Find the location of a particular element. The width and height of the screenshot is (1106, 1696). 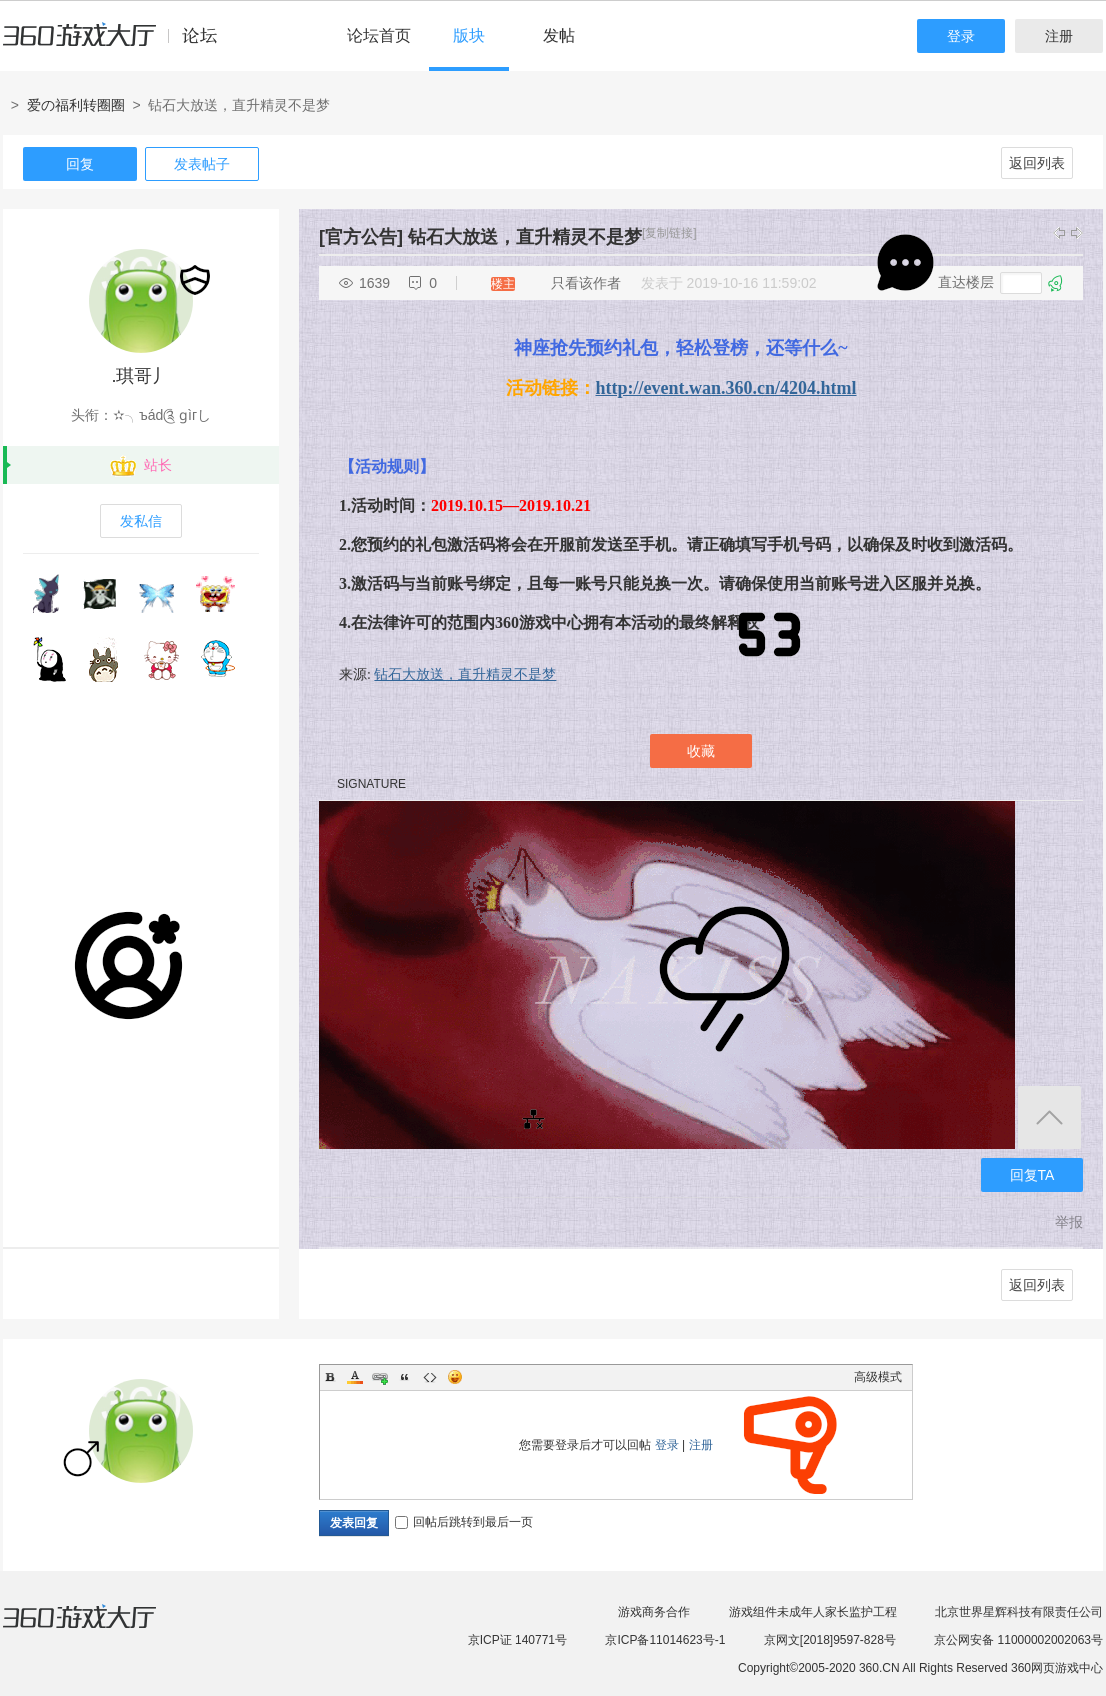

indicates male gender selection is located at coordinates (82, 1458).